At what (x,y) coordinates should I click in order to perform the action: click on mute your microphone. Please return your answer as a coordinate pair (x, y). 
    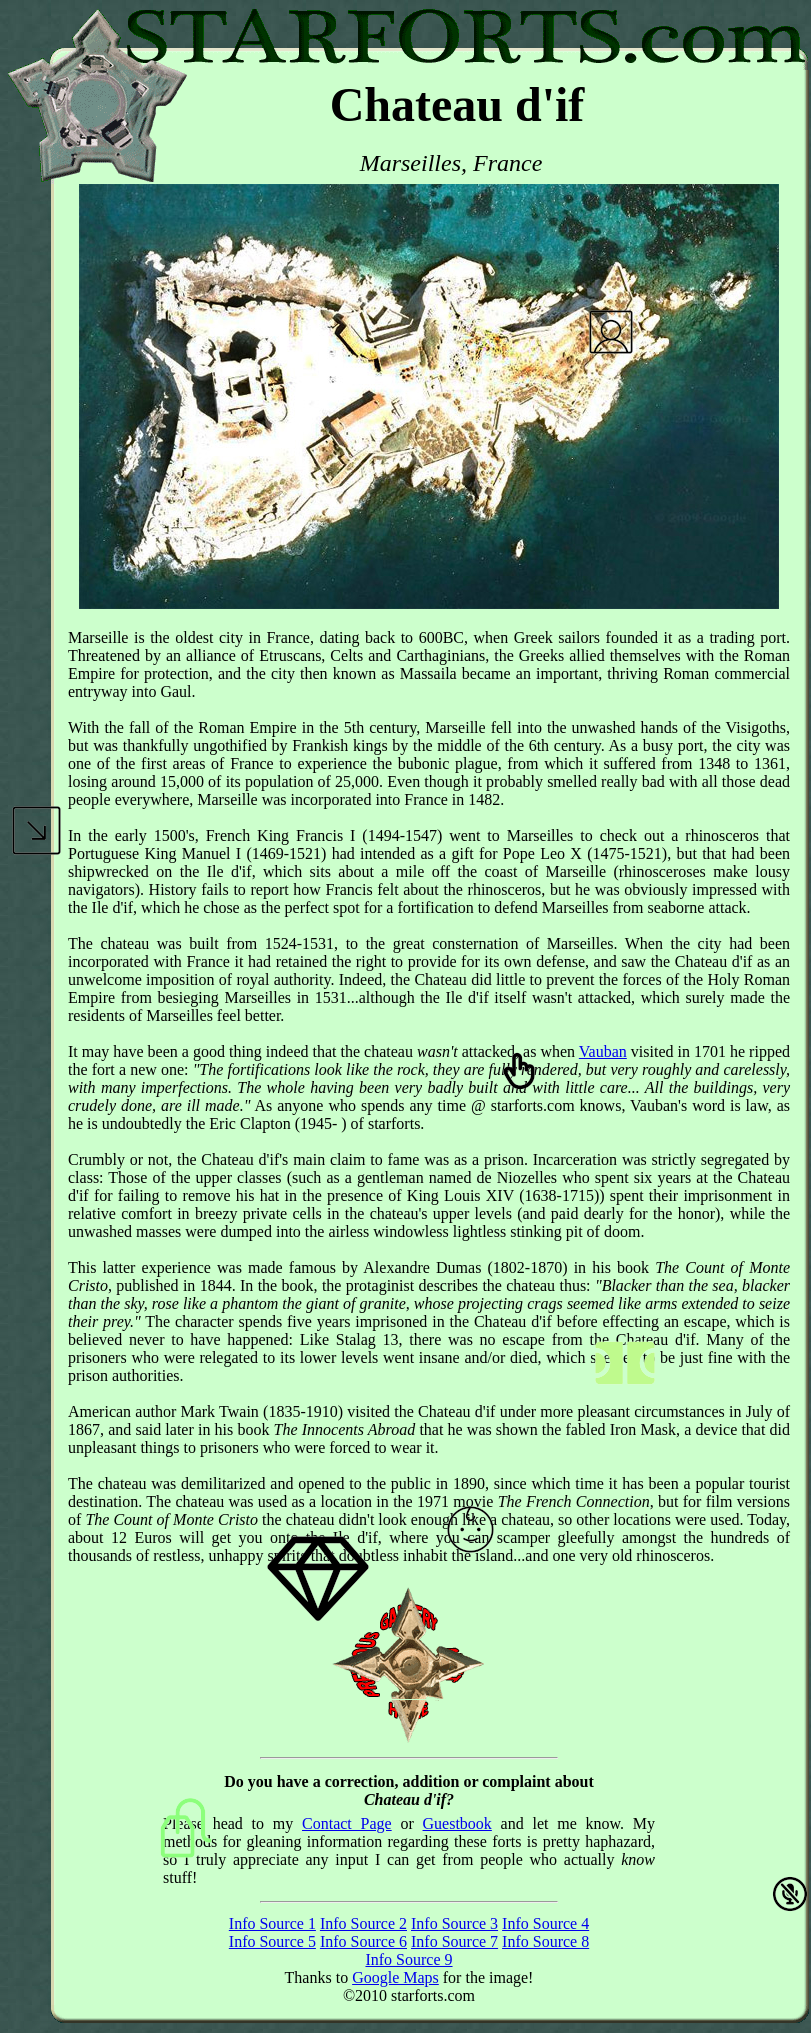
    Looking at the image, I should click on (790, 1894).